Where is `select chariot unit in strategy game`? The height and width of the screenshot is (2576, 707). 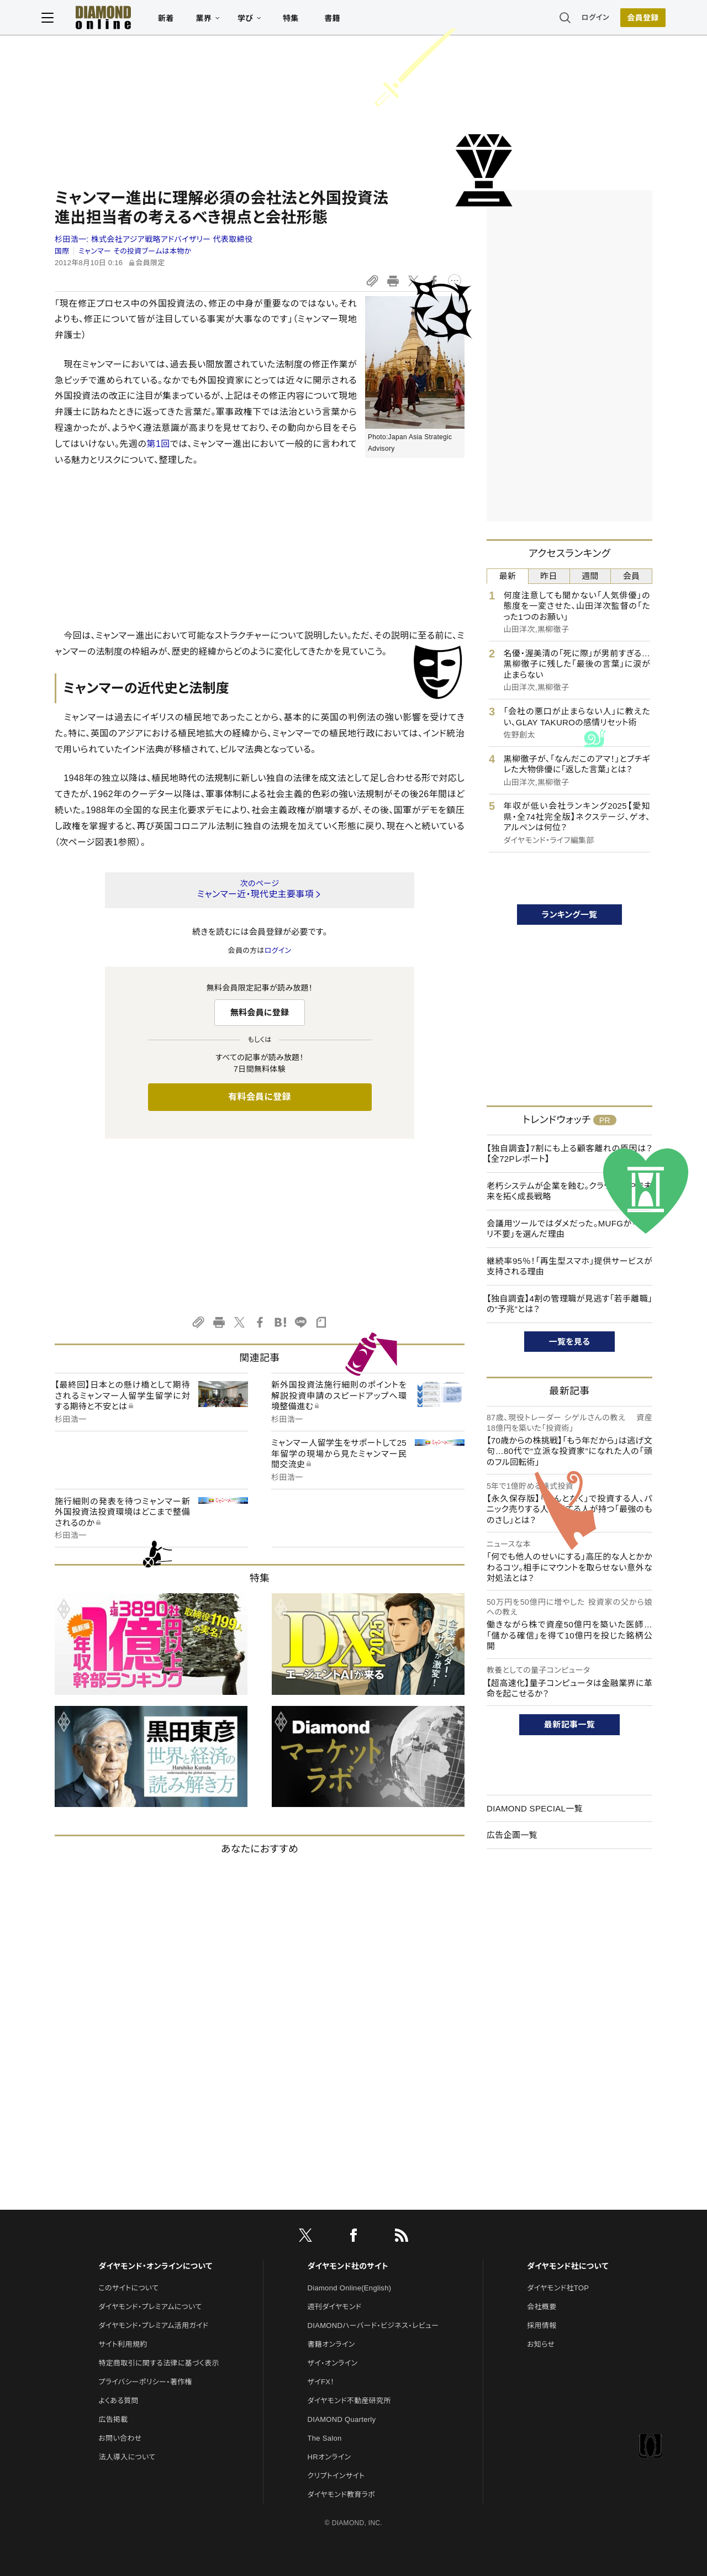 select chariot unit in strategy game is located at coordinates (157, 1553).